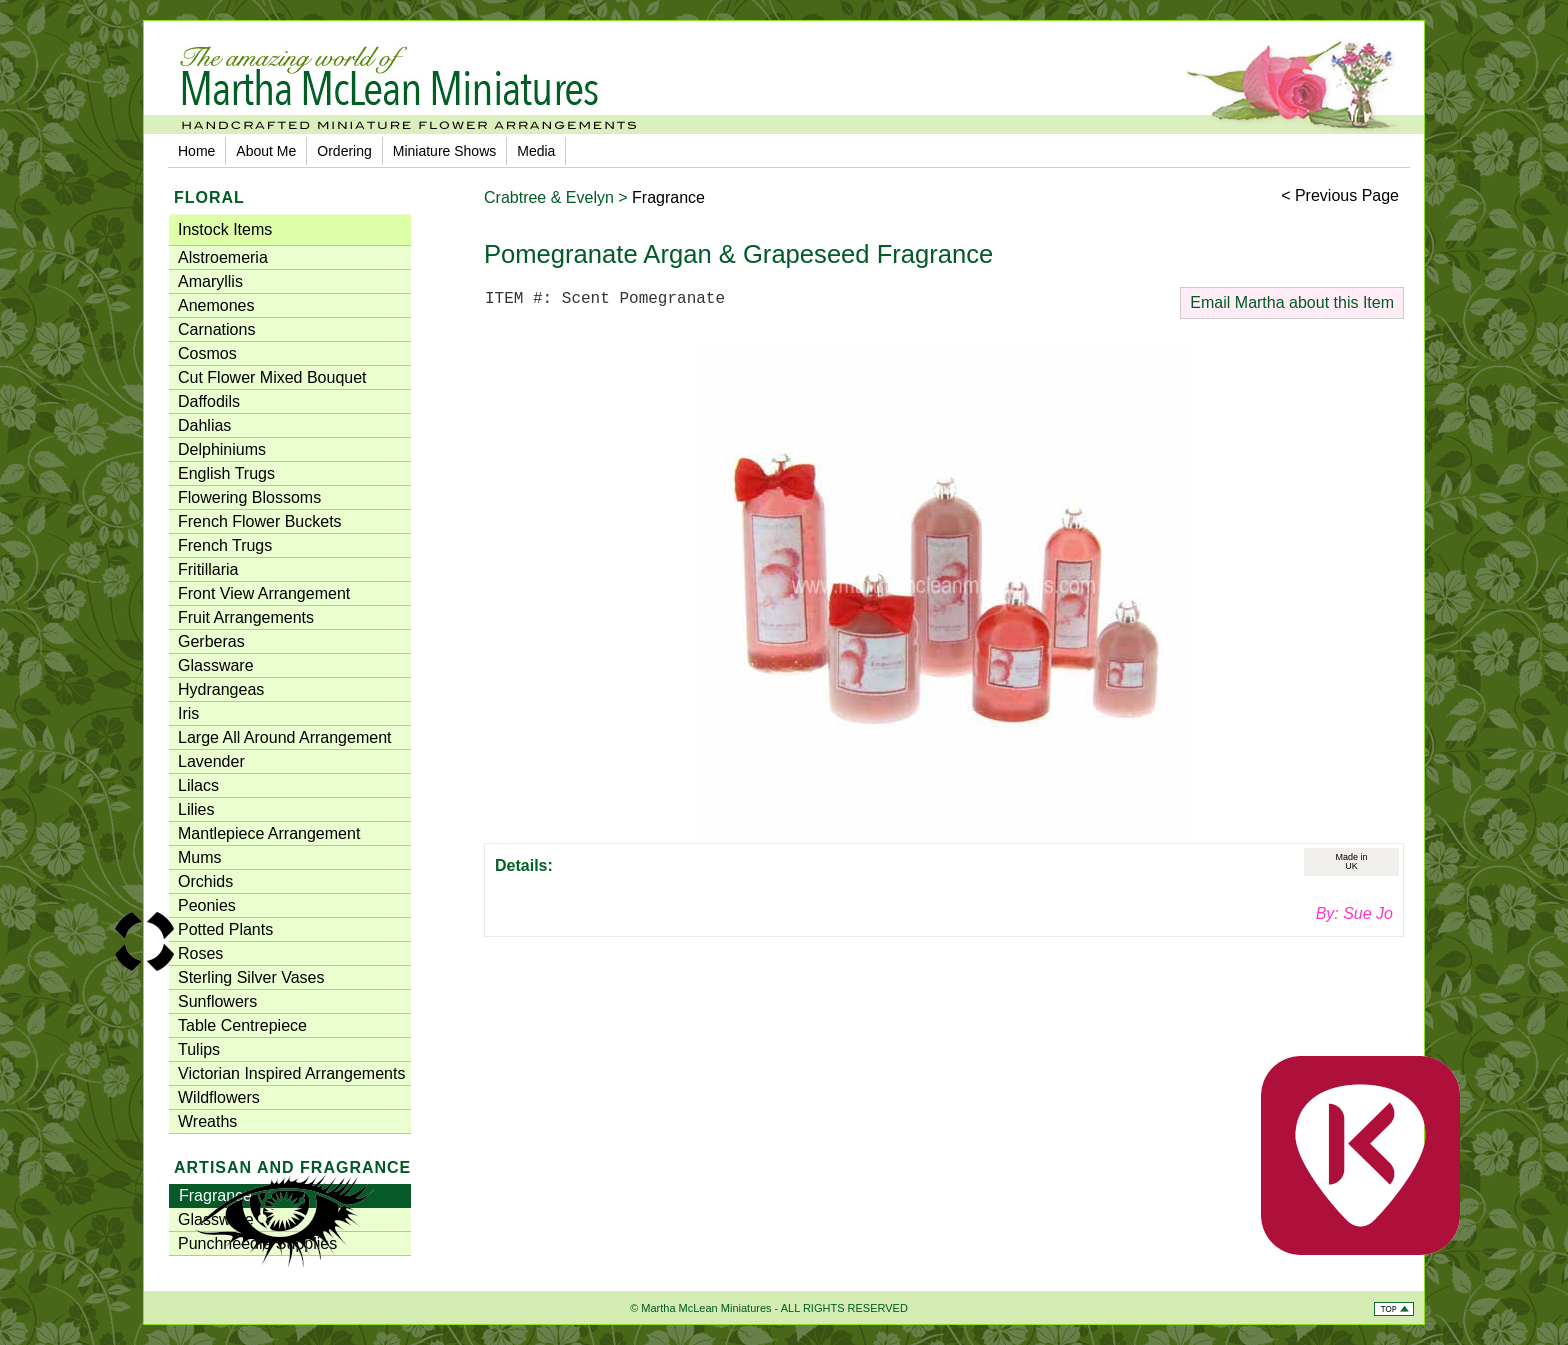 Image resolution: width=1568 pixels, height=1345 pixels. I want to click on open the klook travel booking app, so click(1360, 1155).